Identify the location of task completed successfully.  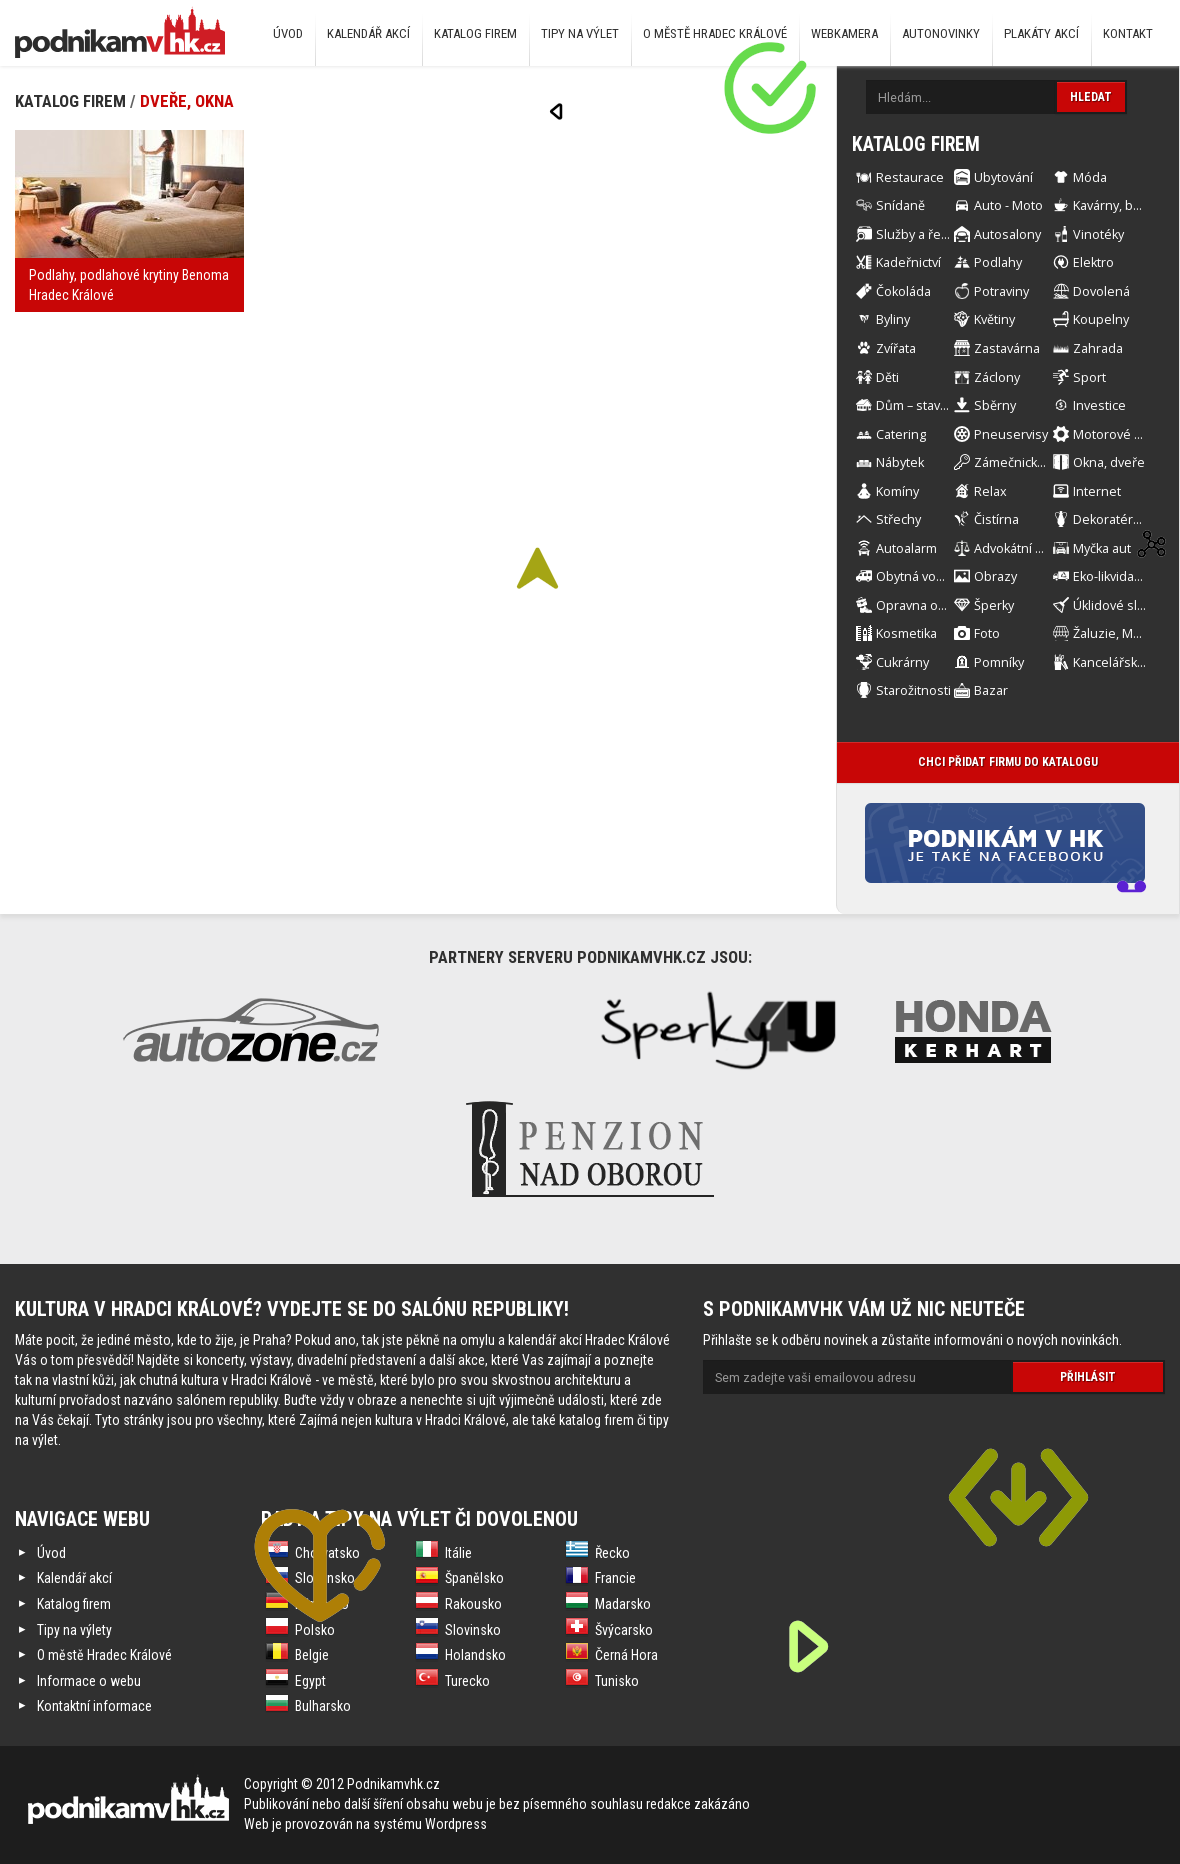
(770, 88).